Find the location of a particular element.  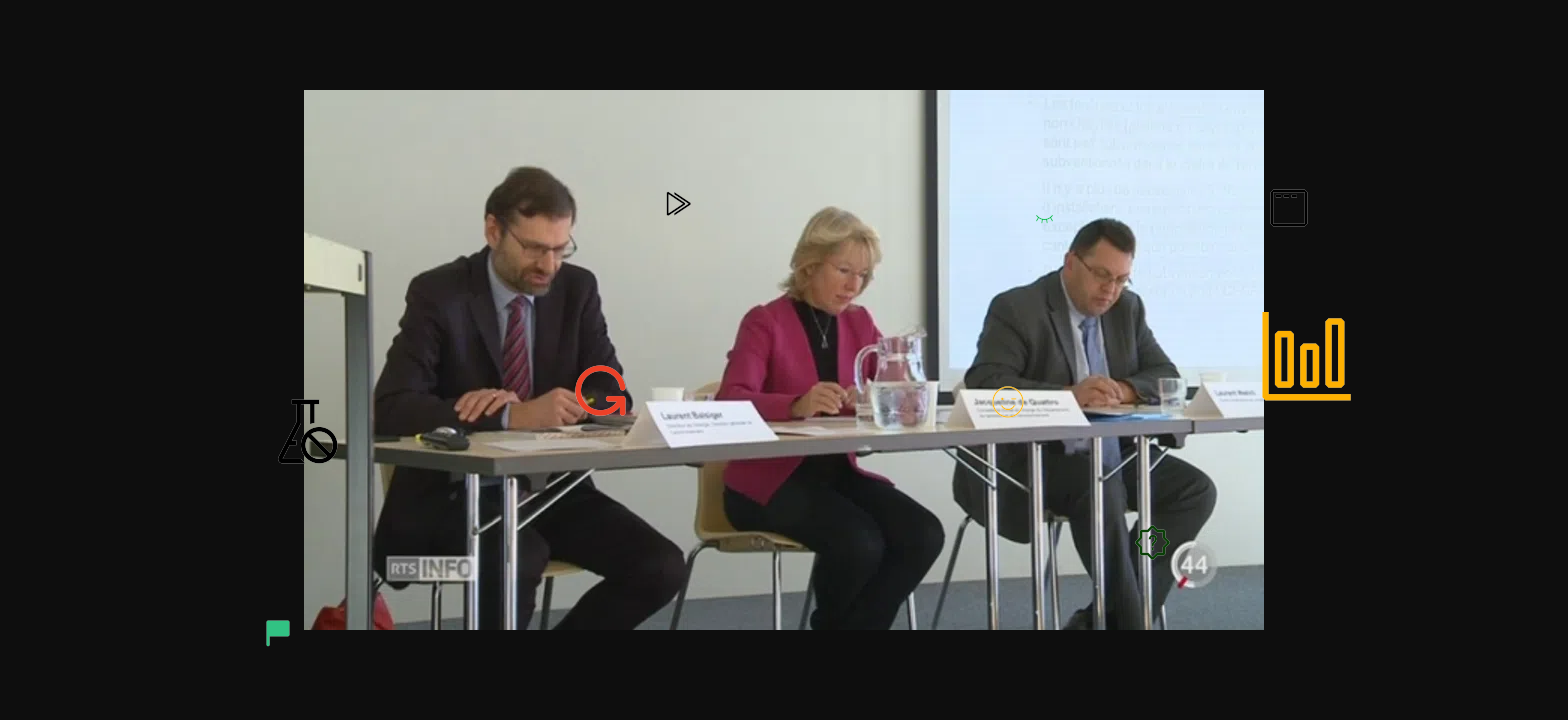

run all tasks or scripts is located at coordinates (678, 203).